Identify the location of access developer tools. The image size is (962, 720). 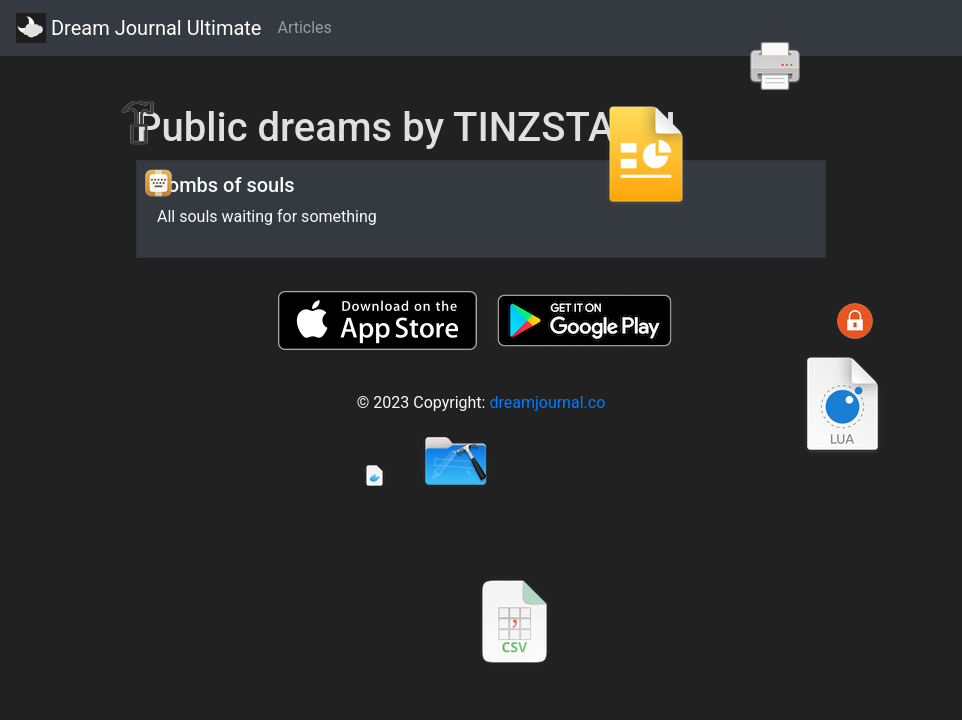
(139, 124).